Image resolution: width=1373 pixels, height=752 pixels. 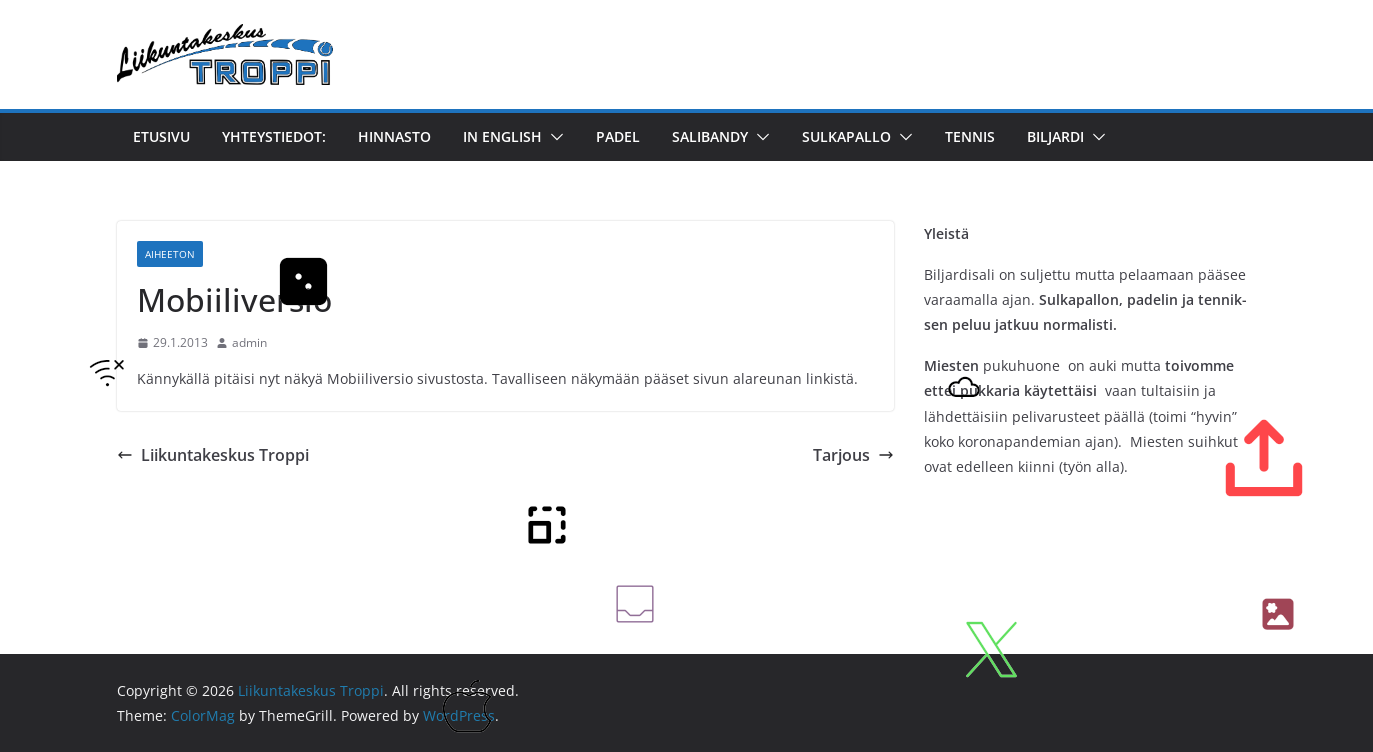 I want to click on resize an element or window, so click(x=547, y=525).